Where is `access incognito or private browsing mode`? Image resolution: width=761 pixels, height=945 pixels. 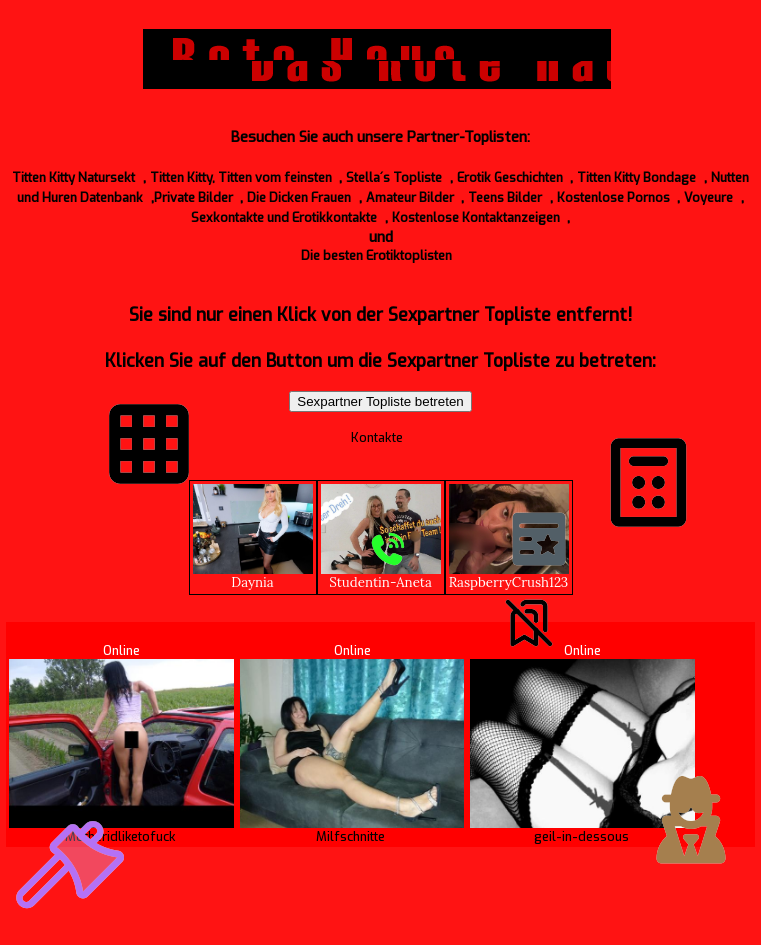
access incognito or private browsing mode is located at coordinates (691, 821).